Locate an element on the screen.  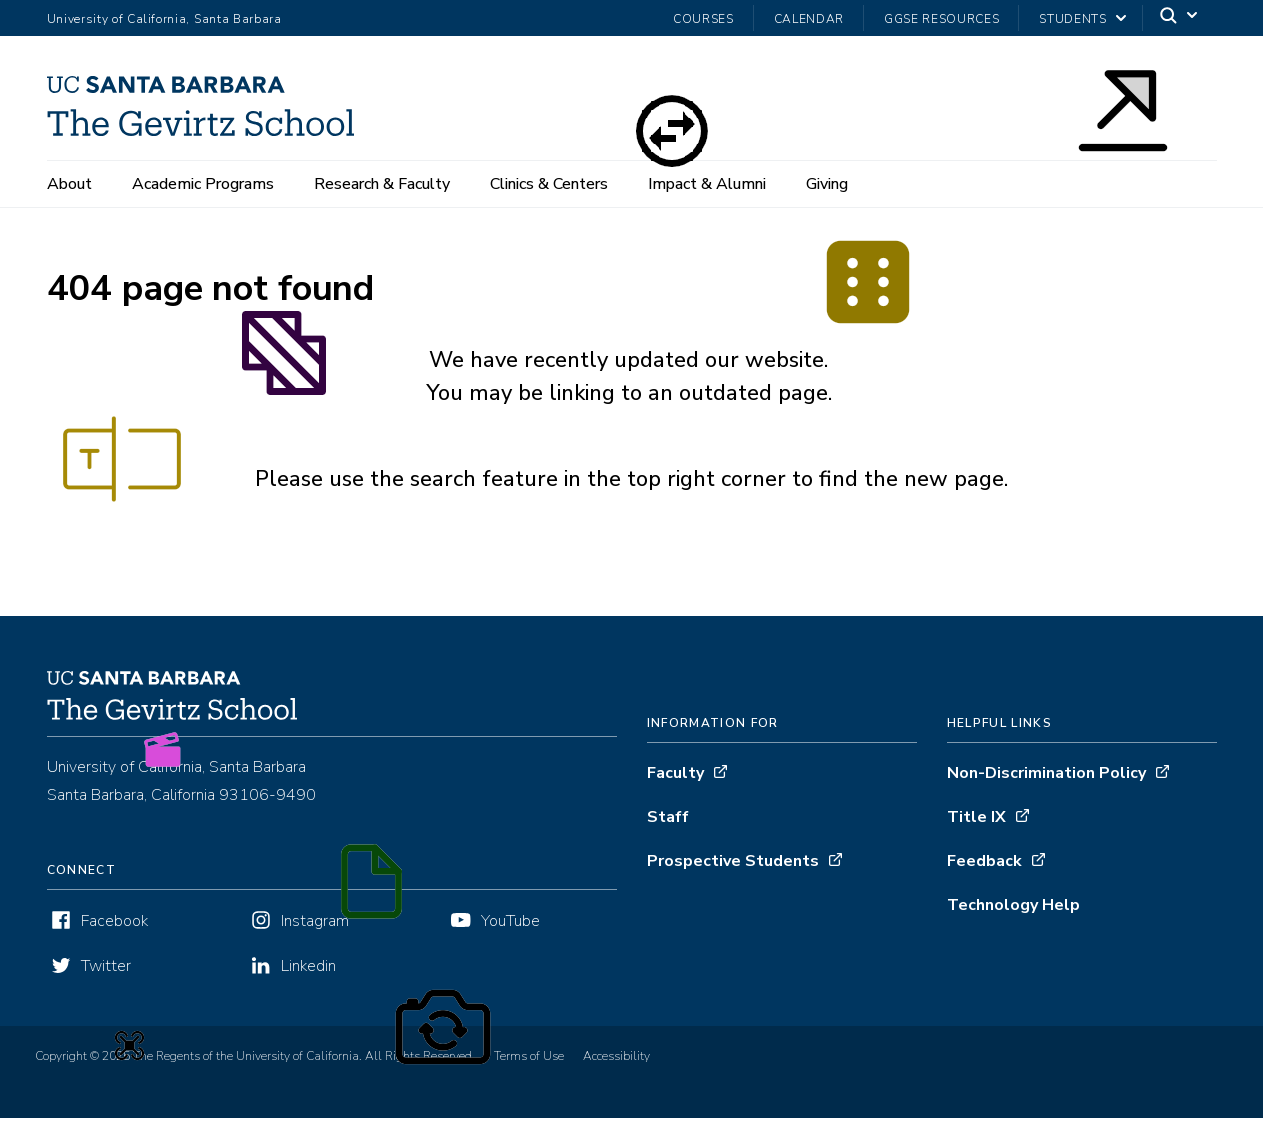
randomize or shuffle content is located at coordinates (868, 282).